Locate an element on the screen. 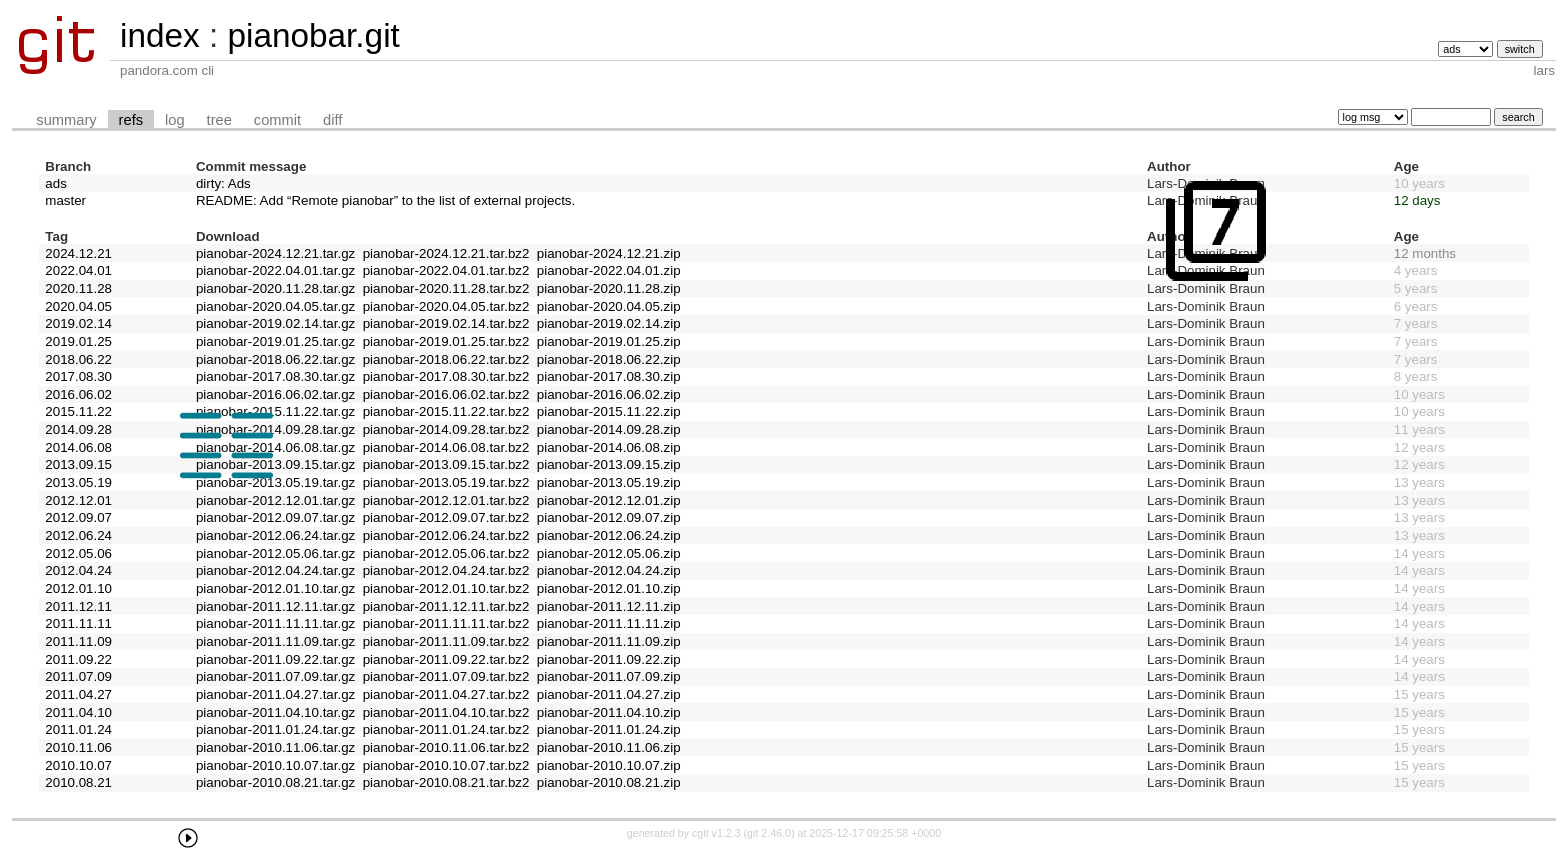 The image size is (1568, 851). play media or video content is located at coordinates (188, 838).